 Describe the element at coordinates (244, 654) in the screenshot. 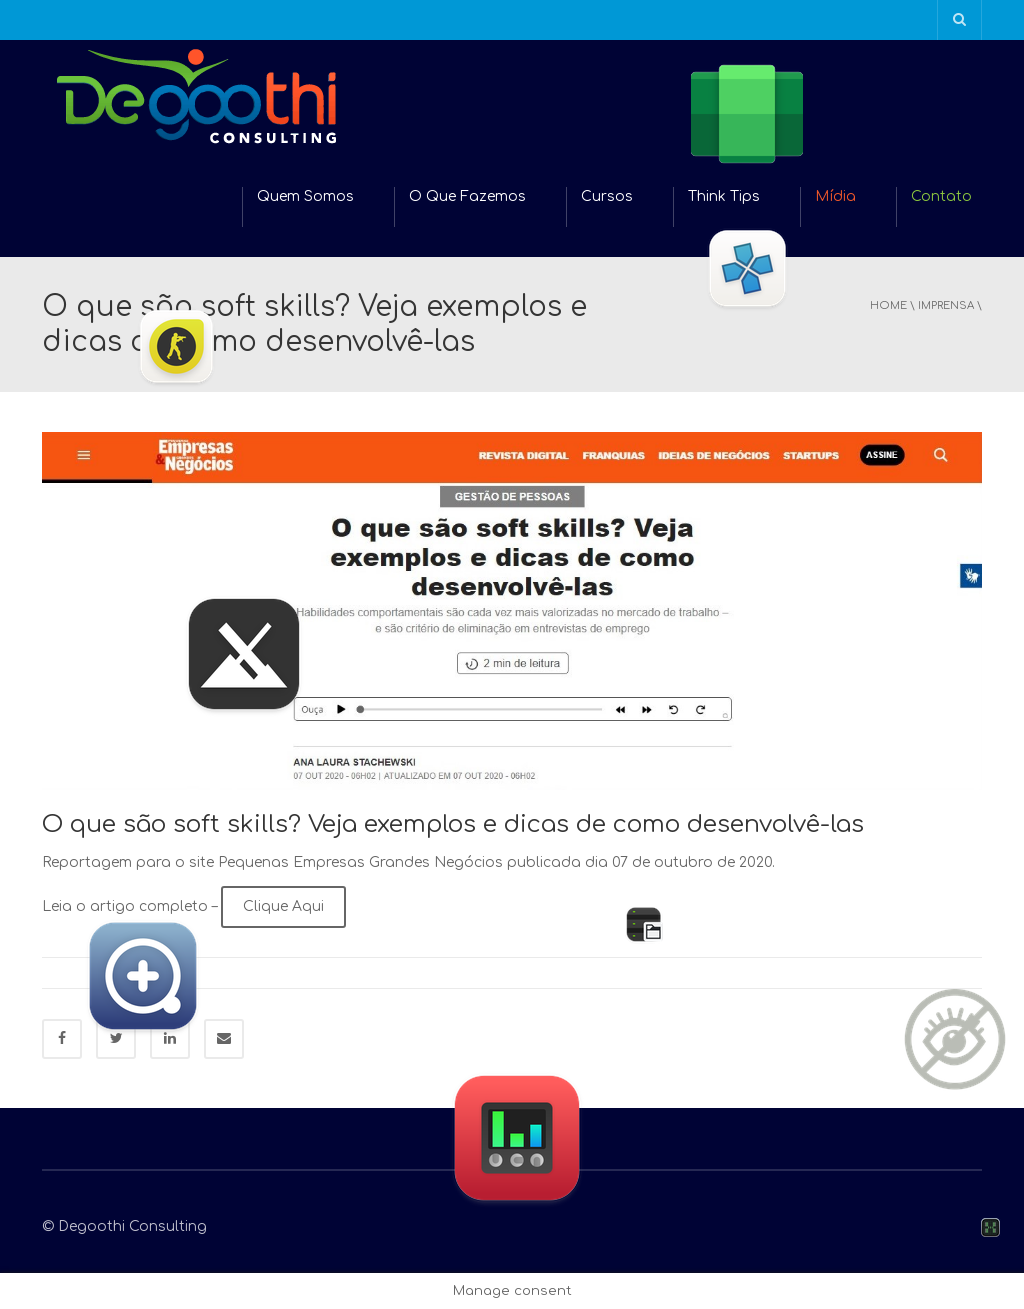

I see `launch mx linux application` at that location.